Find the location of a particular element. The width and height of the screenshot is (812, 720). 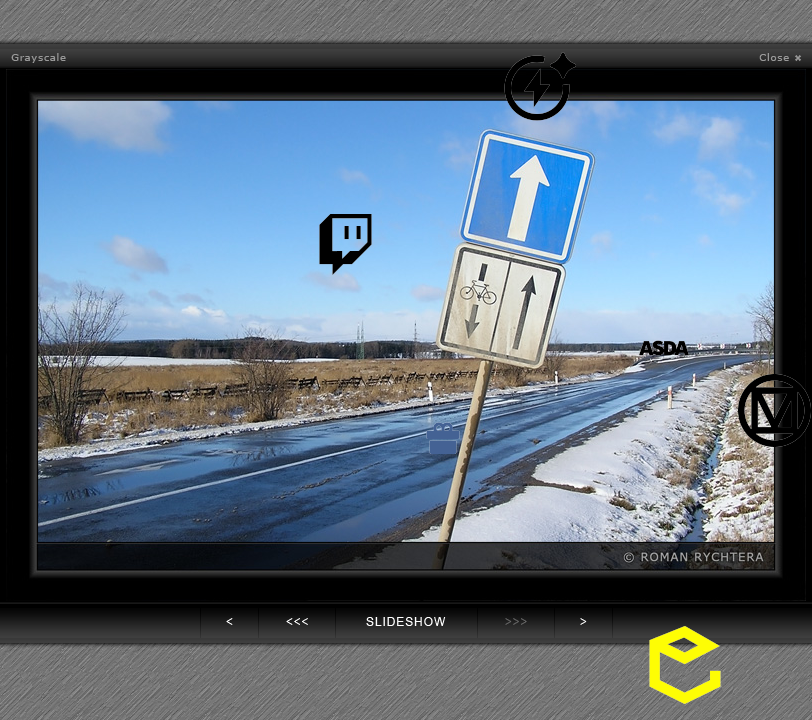

view gifts or rewards is located at coordinates (443, 439).